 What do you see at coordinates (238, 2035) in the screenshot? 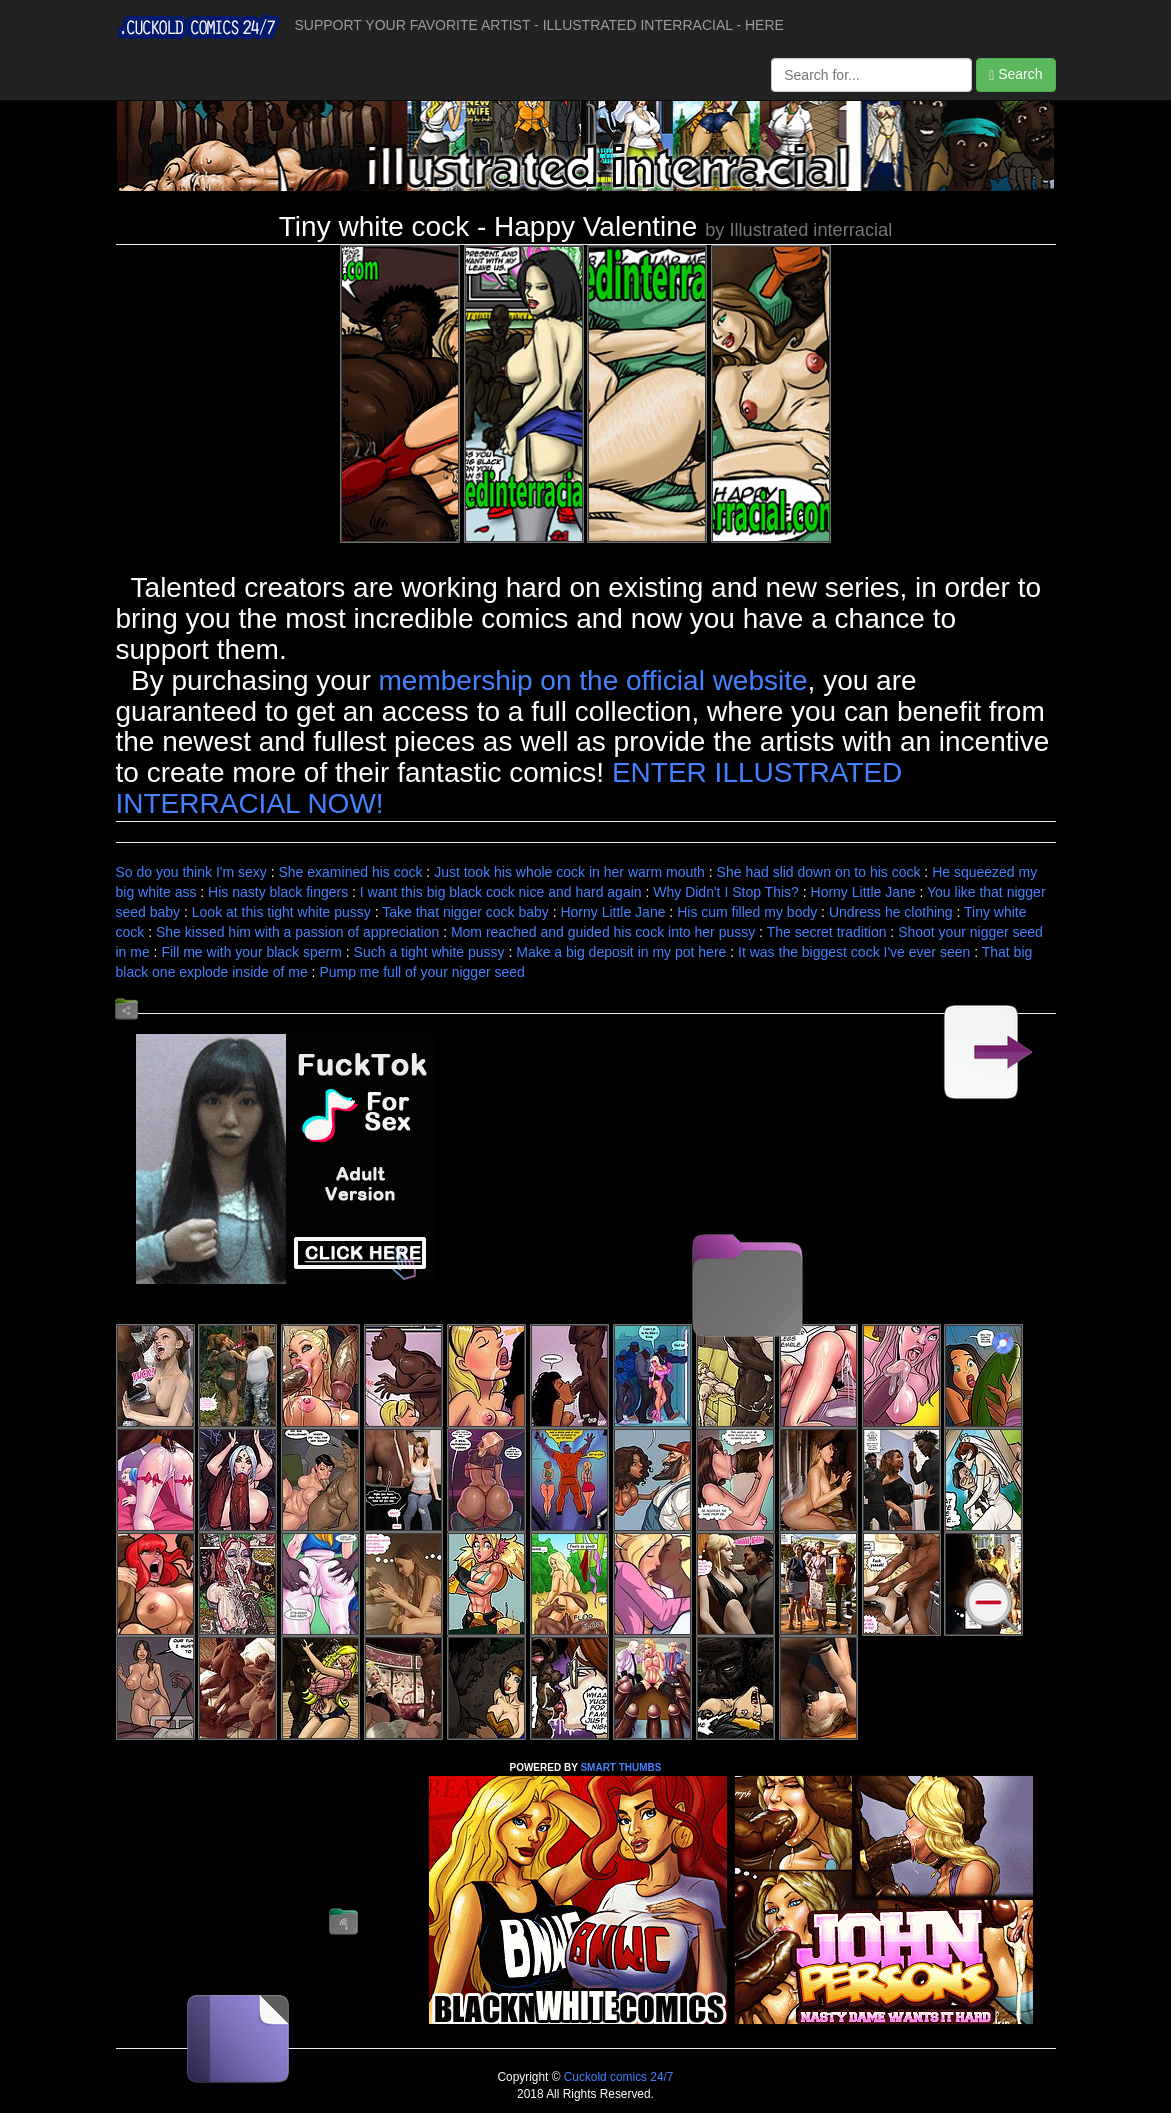
I see `change your desktop wallpaper` at bounding box center [238, 2035].